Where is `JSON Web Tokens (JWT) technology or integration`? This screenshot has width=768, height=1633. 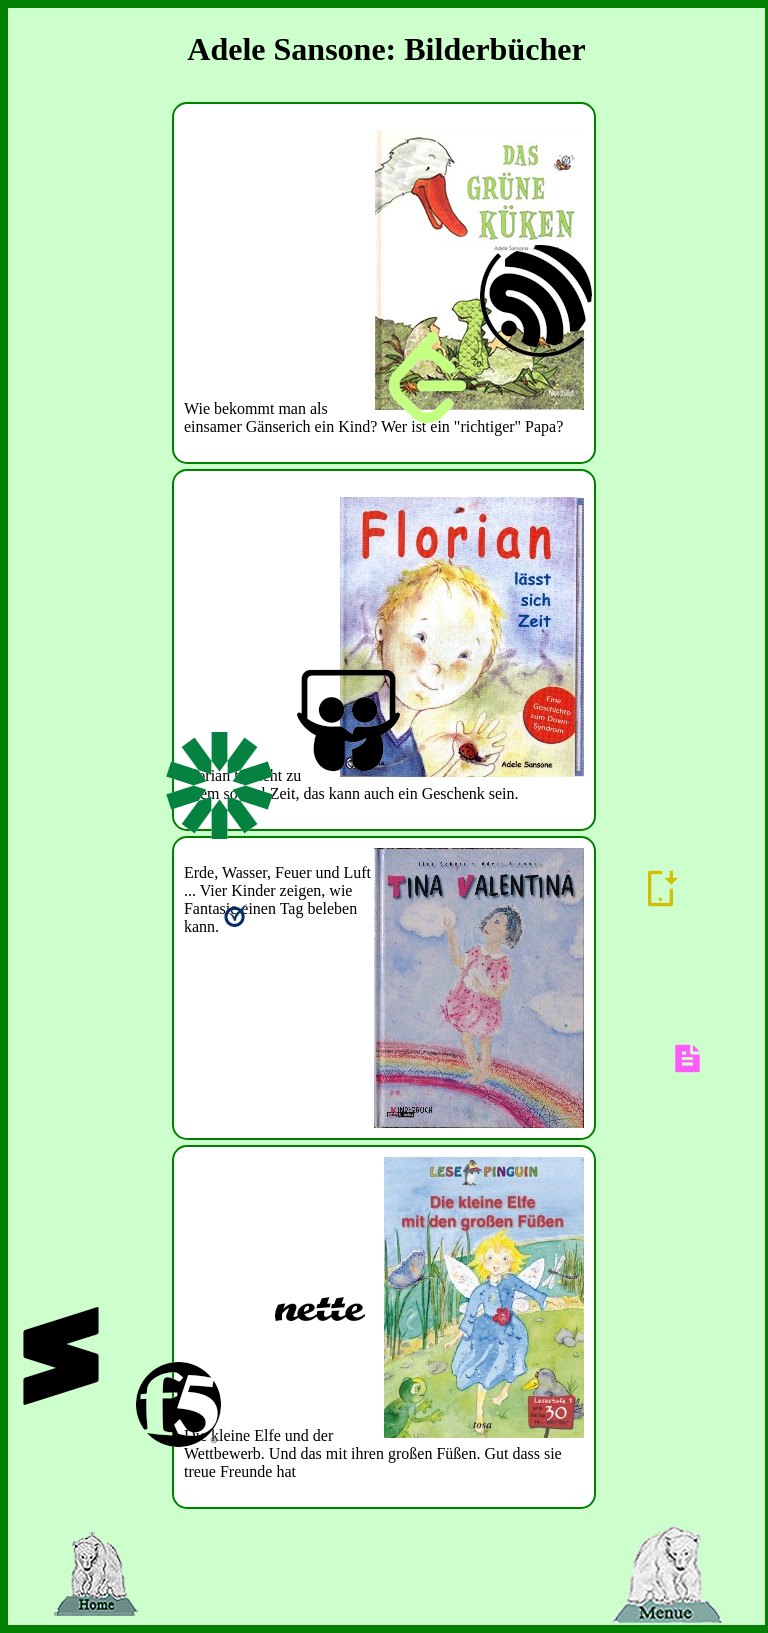
JSON Web Tokens (JWT) technology or integration is located at coordinates (219, 785).